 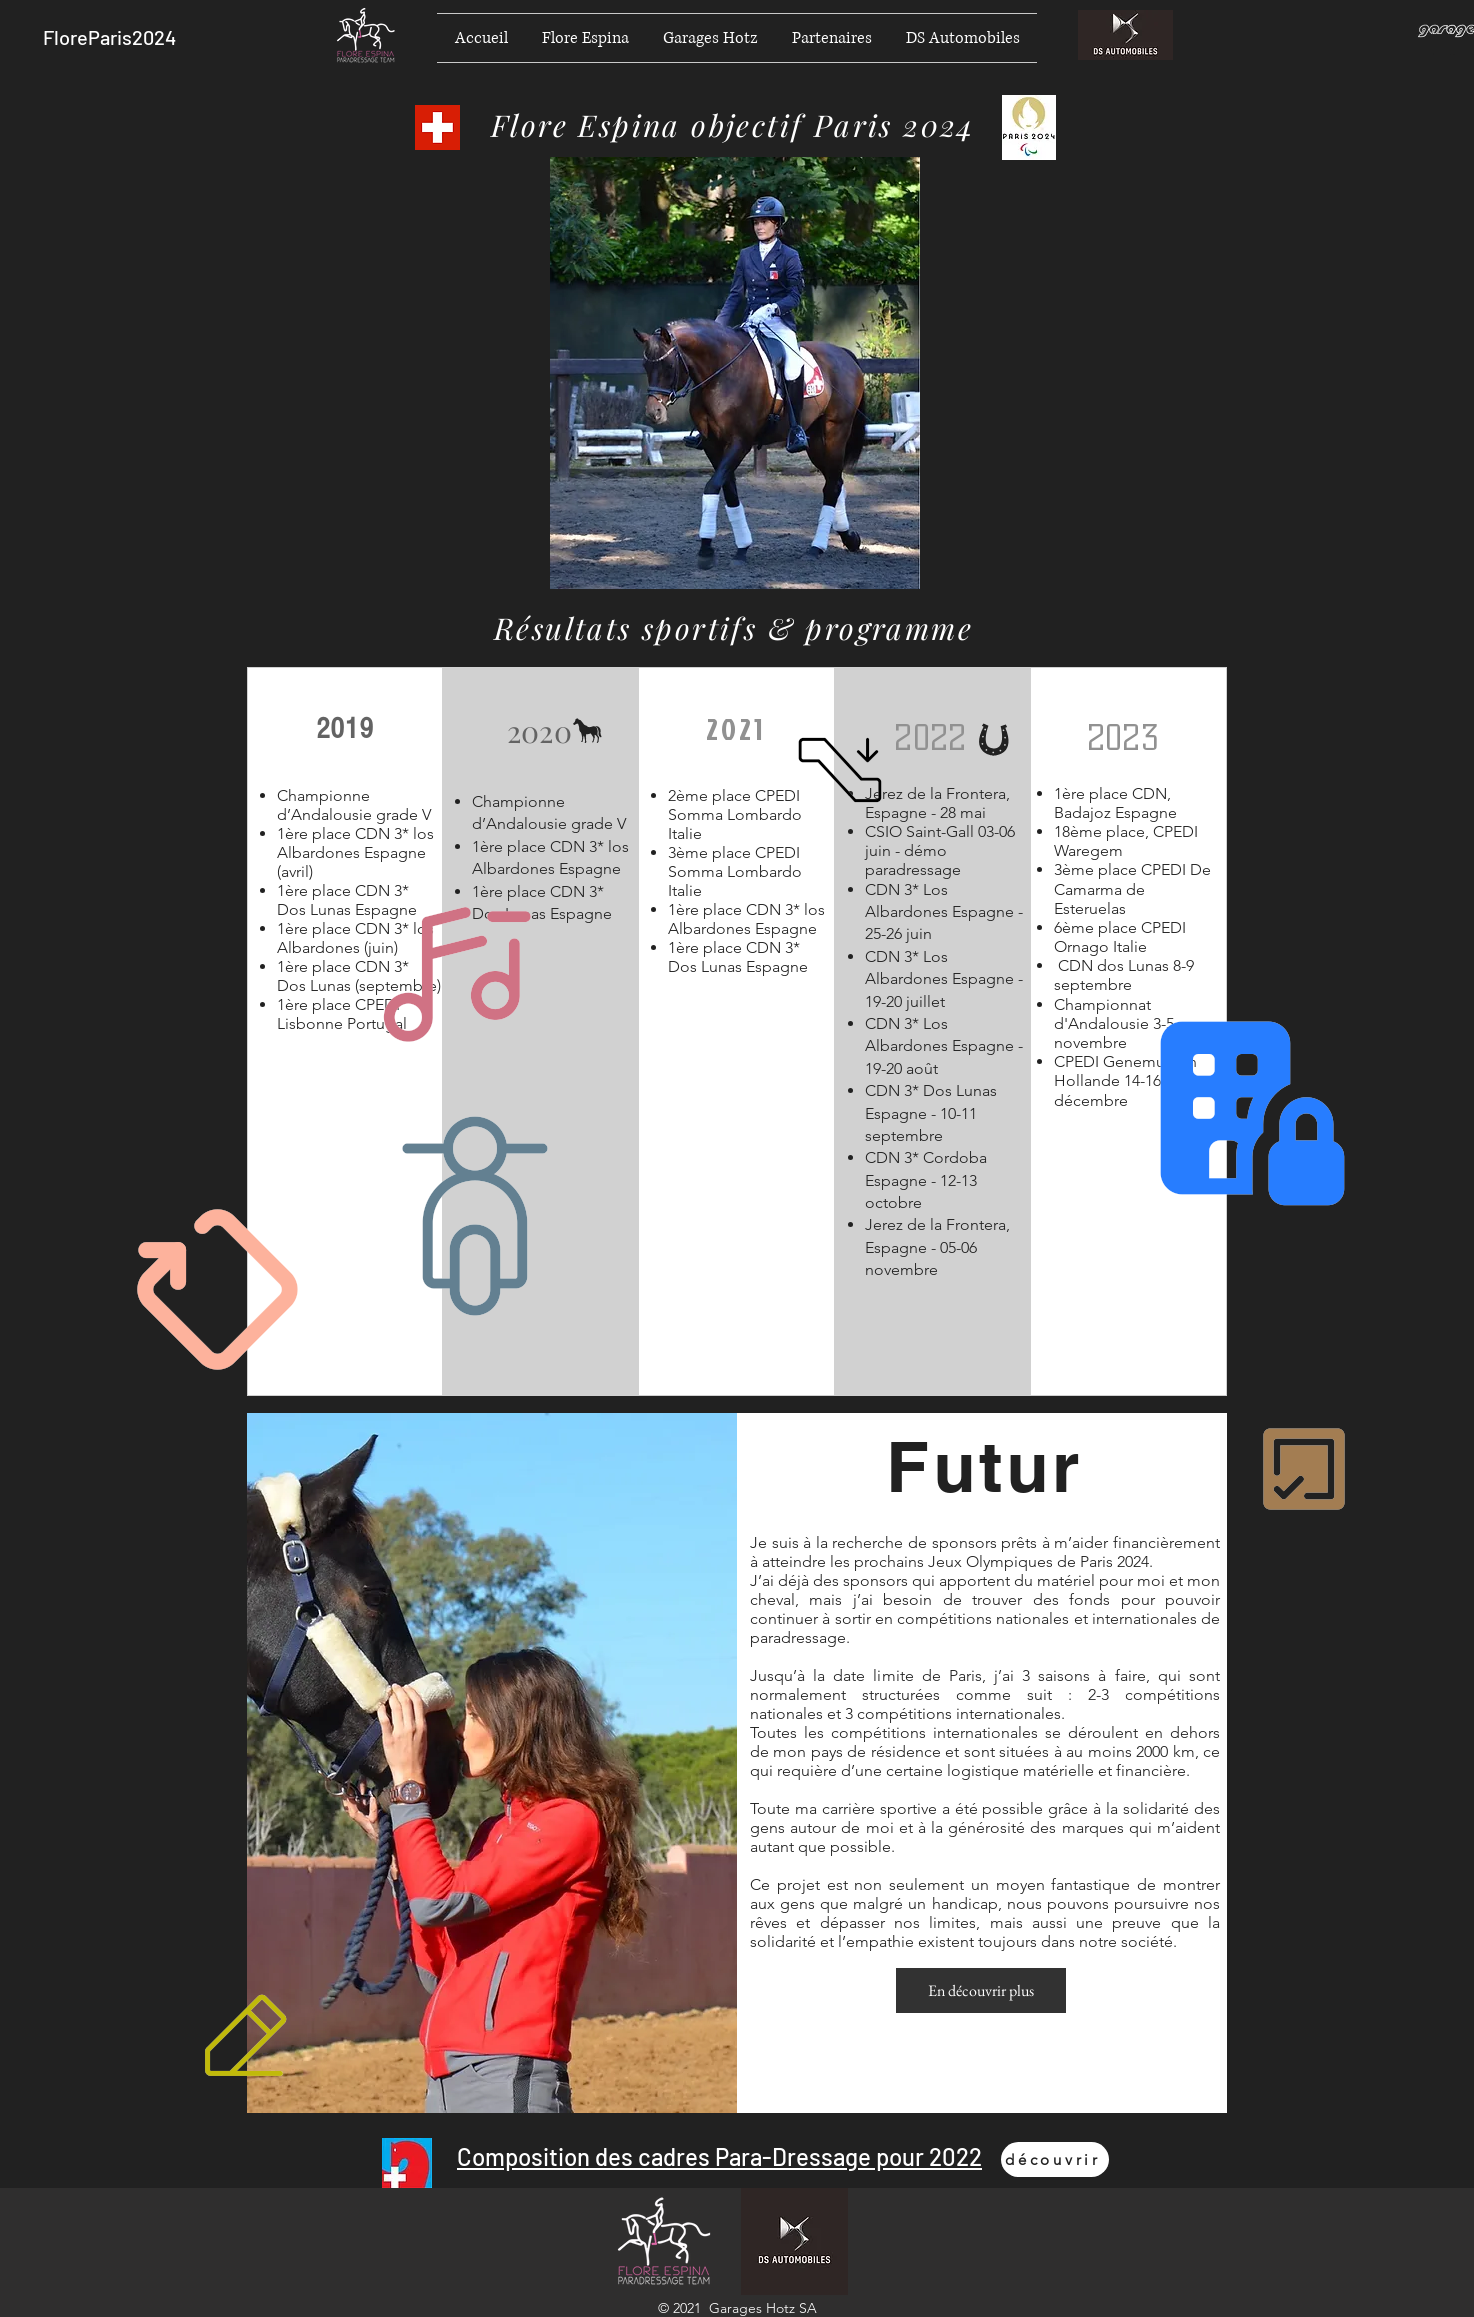 What do you see at coordinates (475, 1216) in the screenshot?
I see `select moped or scooter as transportation mode` at bounding box center [475, 1216].